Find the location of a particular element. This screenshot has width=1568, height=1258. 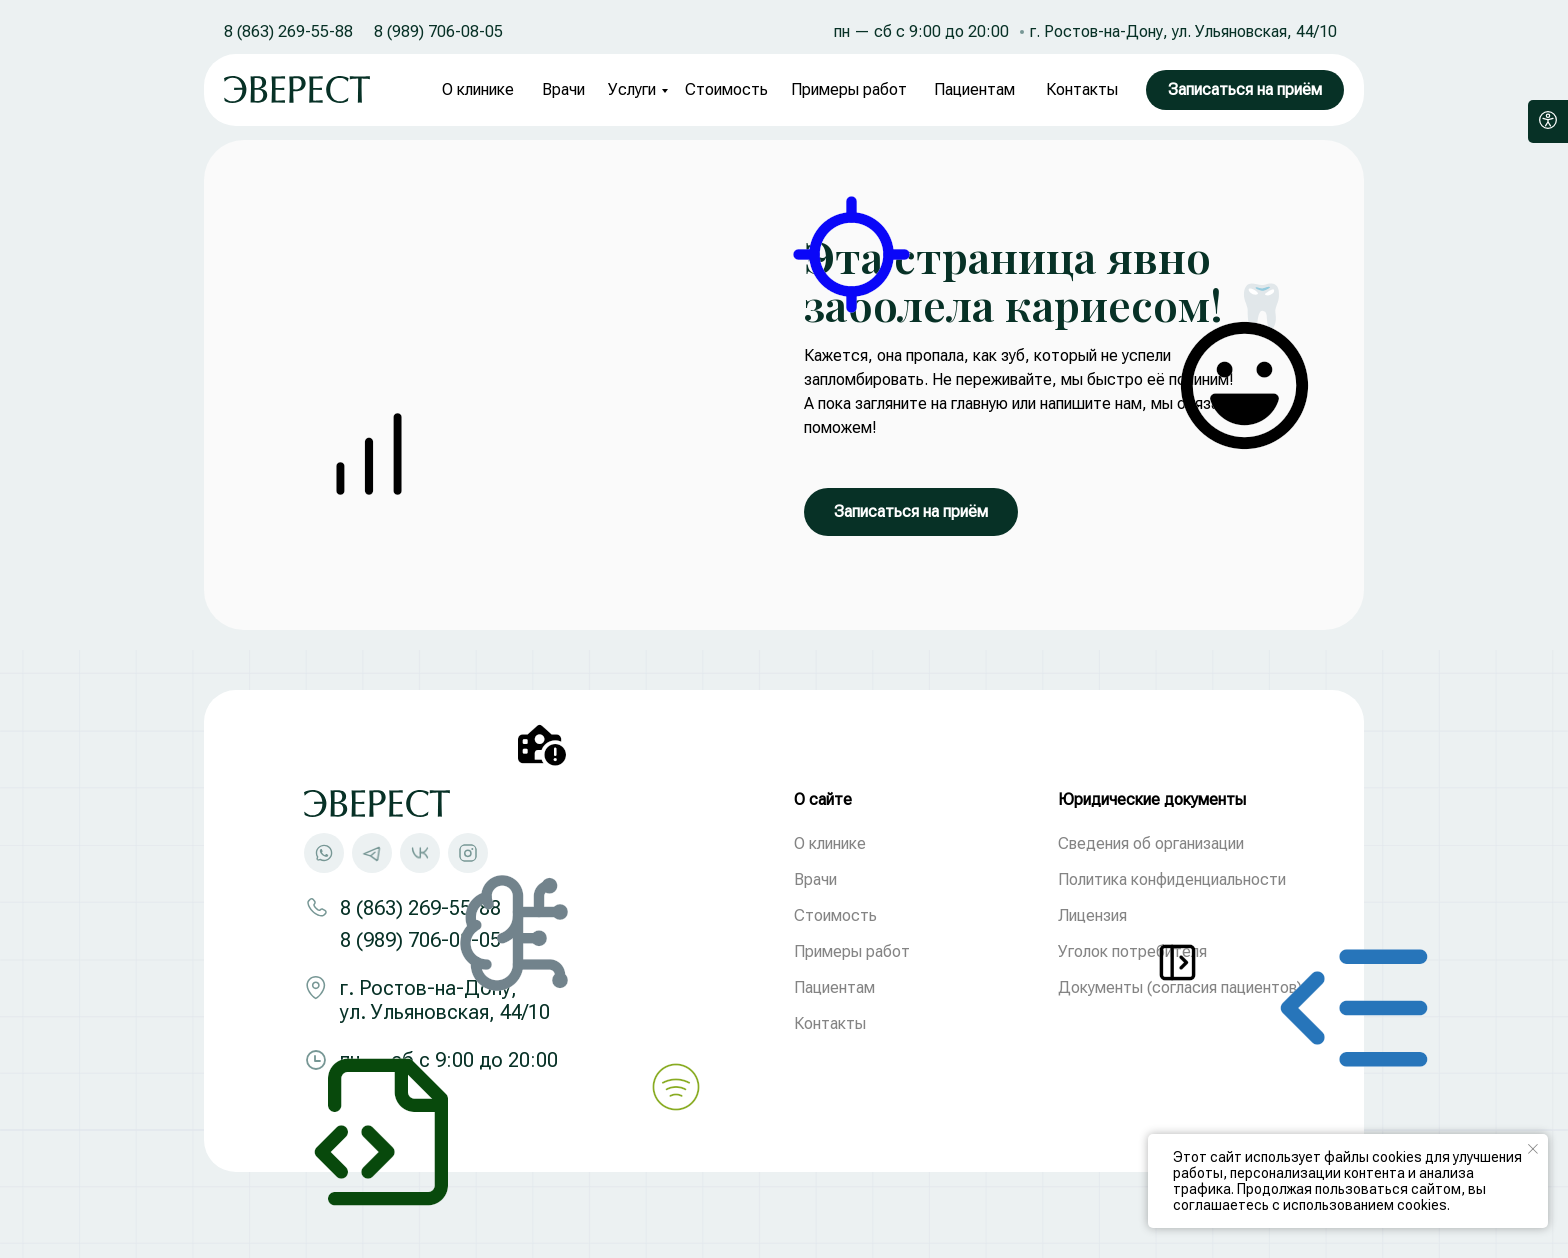

open Spotify is located at coordinates (676, 1087).